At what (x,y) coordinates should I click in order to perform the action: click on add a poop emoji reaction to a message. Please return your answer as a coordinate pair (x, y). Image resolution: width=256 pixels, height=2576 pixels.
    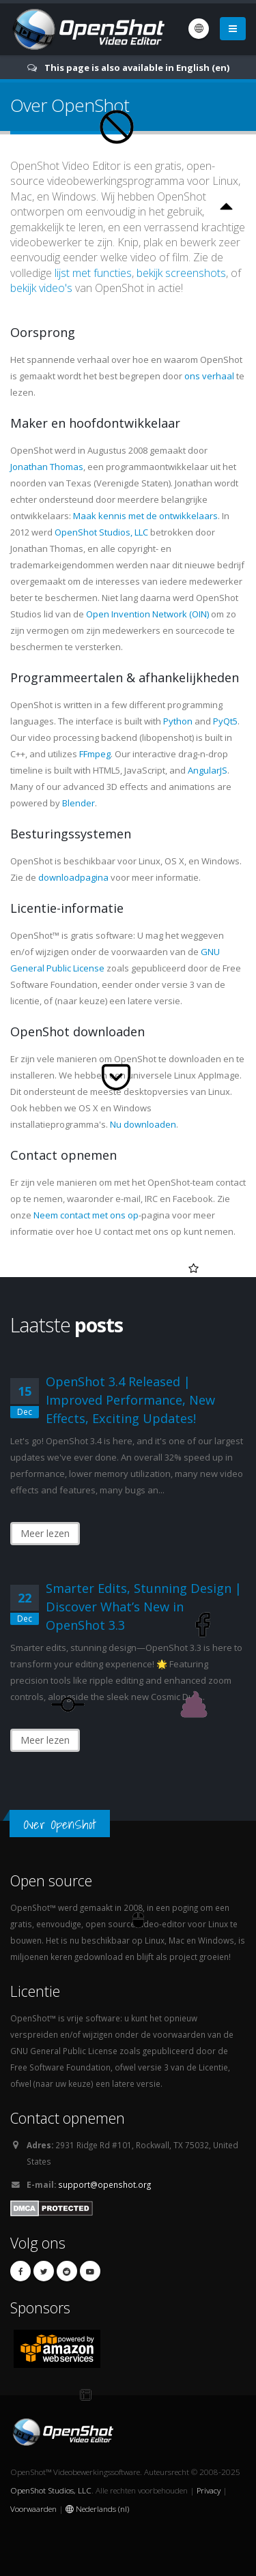
    Looking at the image, I should click on (194, 1704).